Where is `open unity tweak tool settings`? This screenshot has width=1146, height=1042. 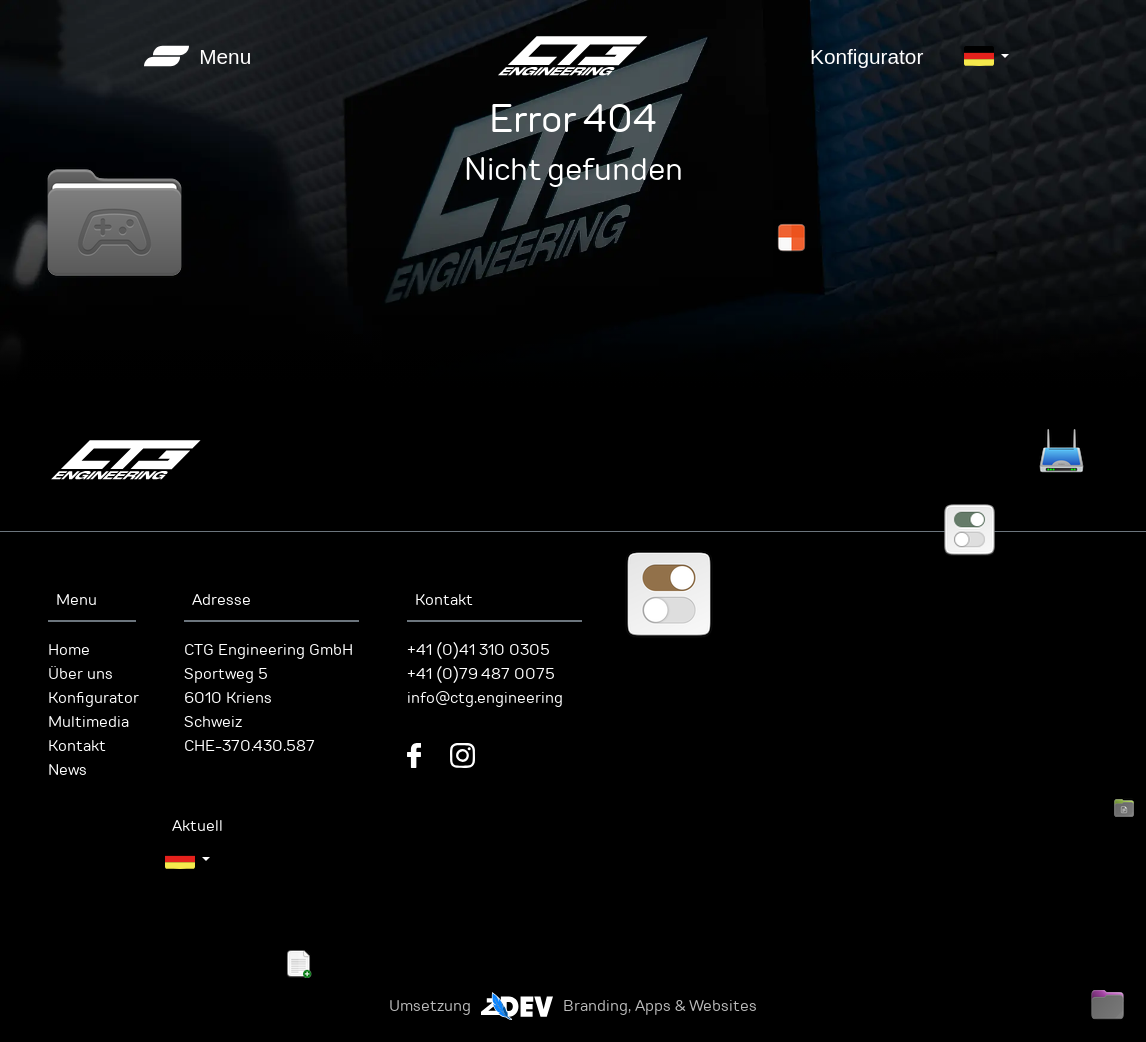 open unity tweak tool settings is located at coordinates (669, 594).